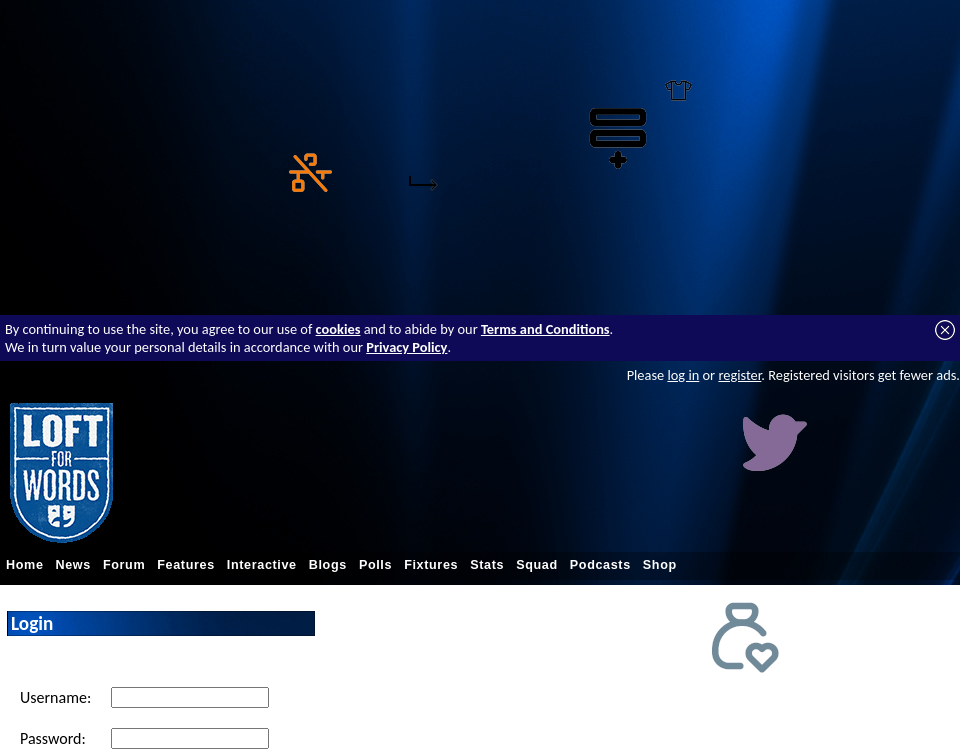  Describe the element at coordinates (742, 636) in the screenshot. I see `donate to a cause or charity` at that location.